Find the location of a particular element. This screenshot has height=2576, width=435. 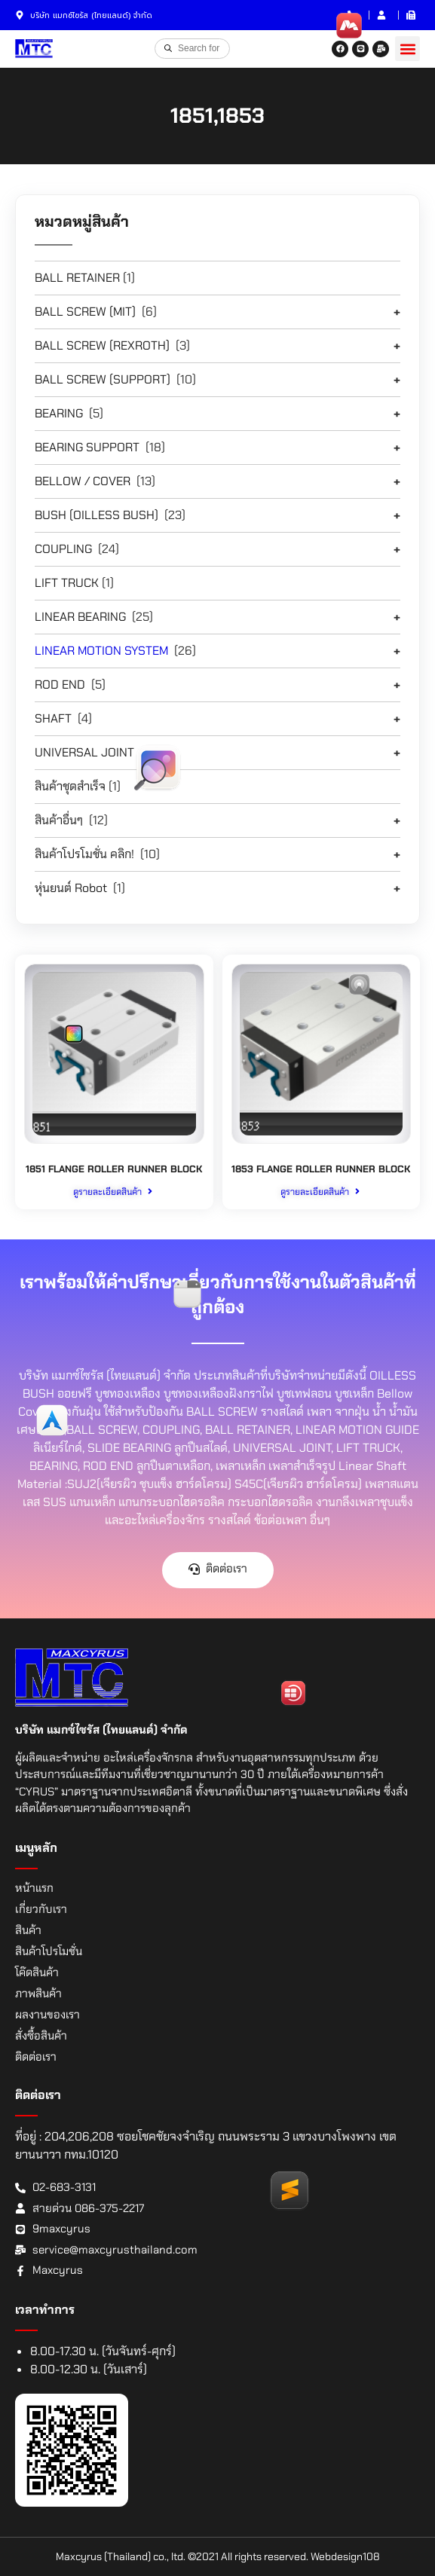

open budgie desktop window previews app is located at coordinates (293, 1693).